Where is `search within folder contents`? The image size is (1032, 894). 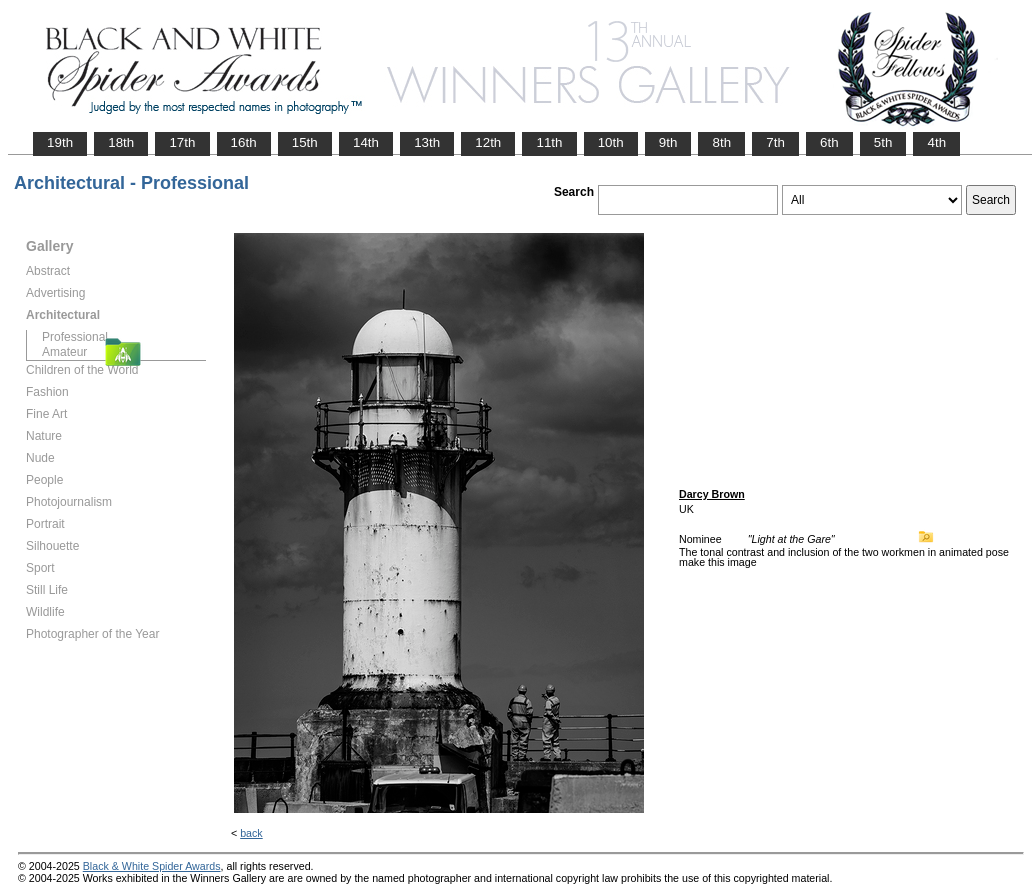
search within folder contents is located at coordinates (926, 537).